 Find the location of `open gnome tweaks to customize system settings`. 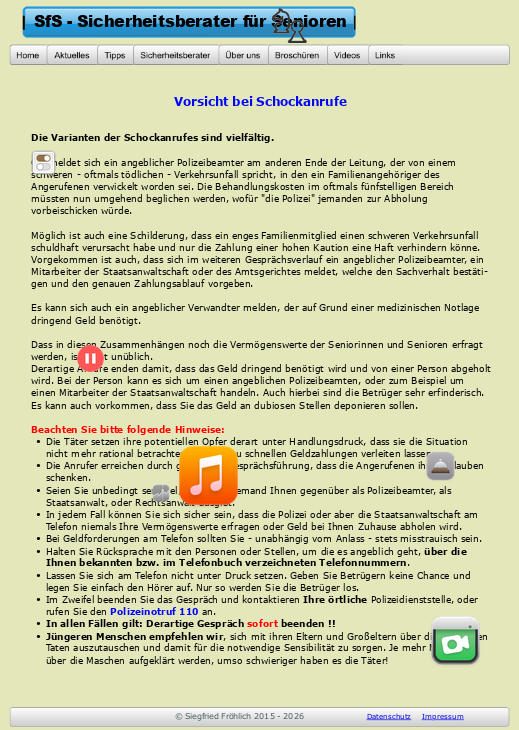

open gnome tweaks to customize system settings is located at coordinates (43, 162).